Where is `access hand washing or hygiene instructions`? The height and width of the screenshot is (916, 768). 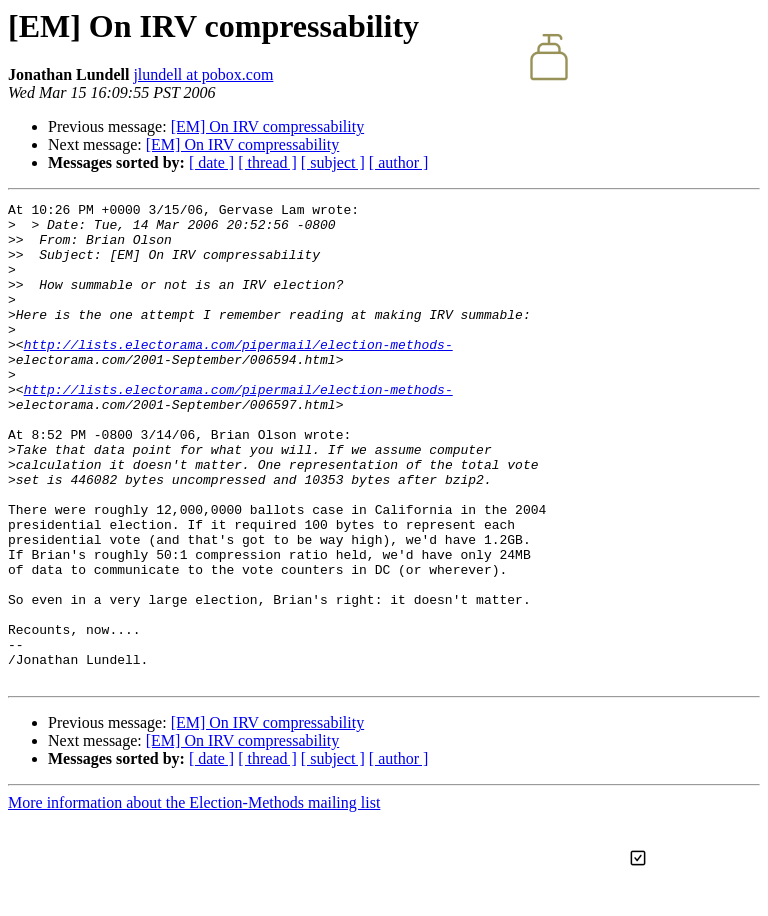 access hand washing or hygiene instructions is located at coordinates (549, 58).